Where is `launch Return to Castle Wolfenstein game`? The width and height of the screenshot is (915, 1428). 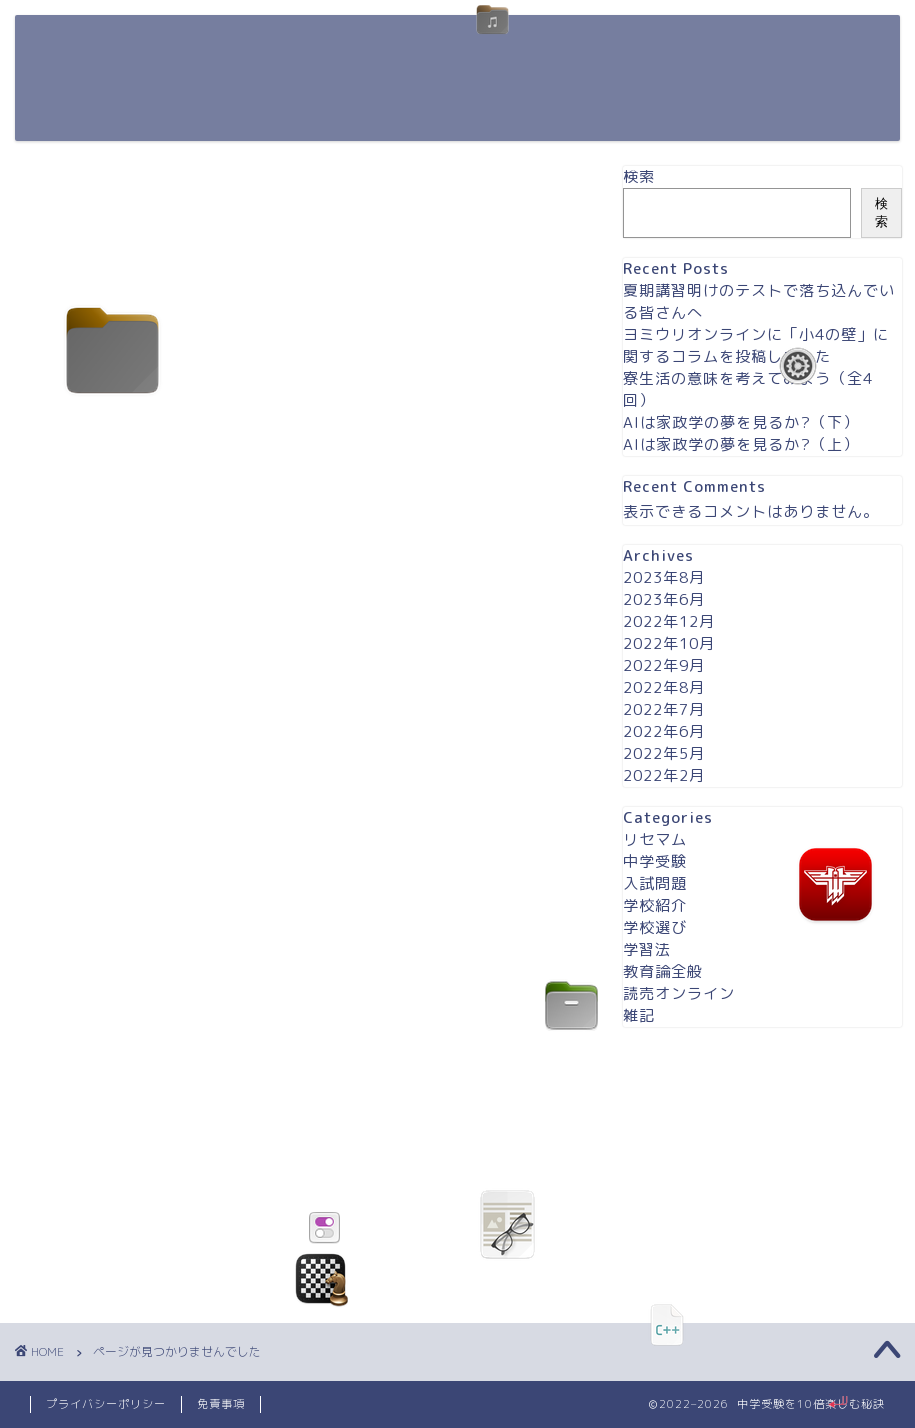
launch Return to Castle Wolfenstein game is located at coordinates (835, 884).